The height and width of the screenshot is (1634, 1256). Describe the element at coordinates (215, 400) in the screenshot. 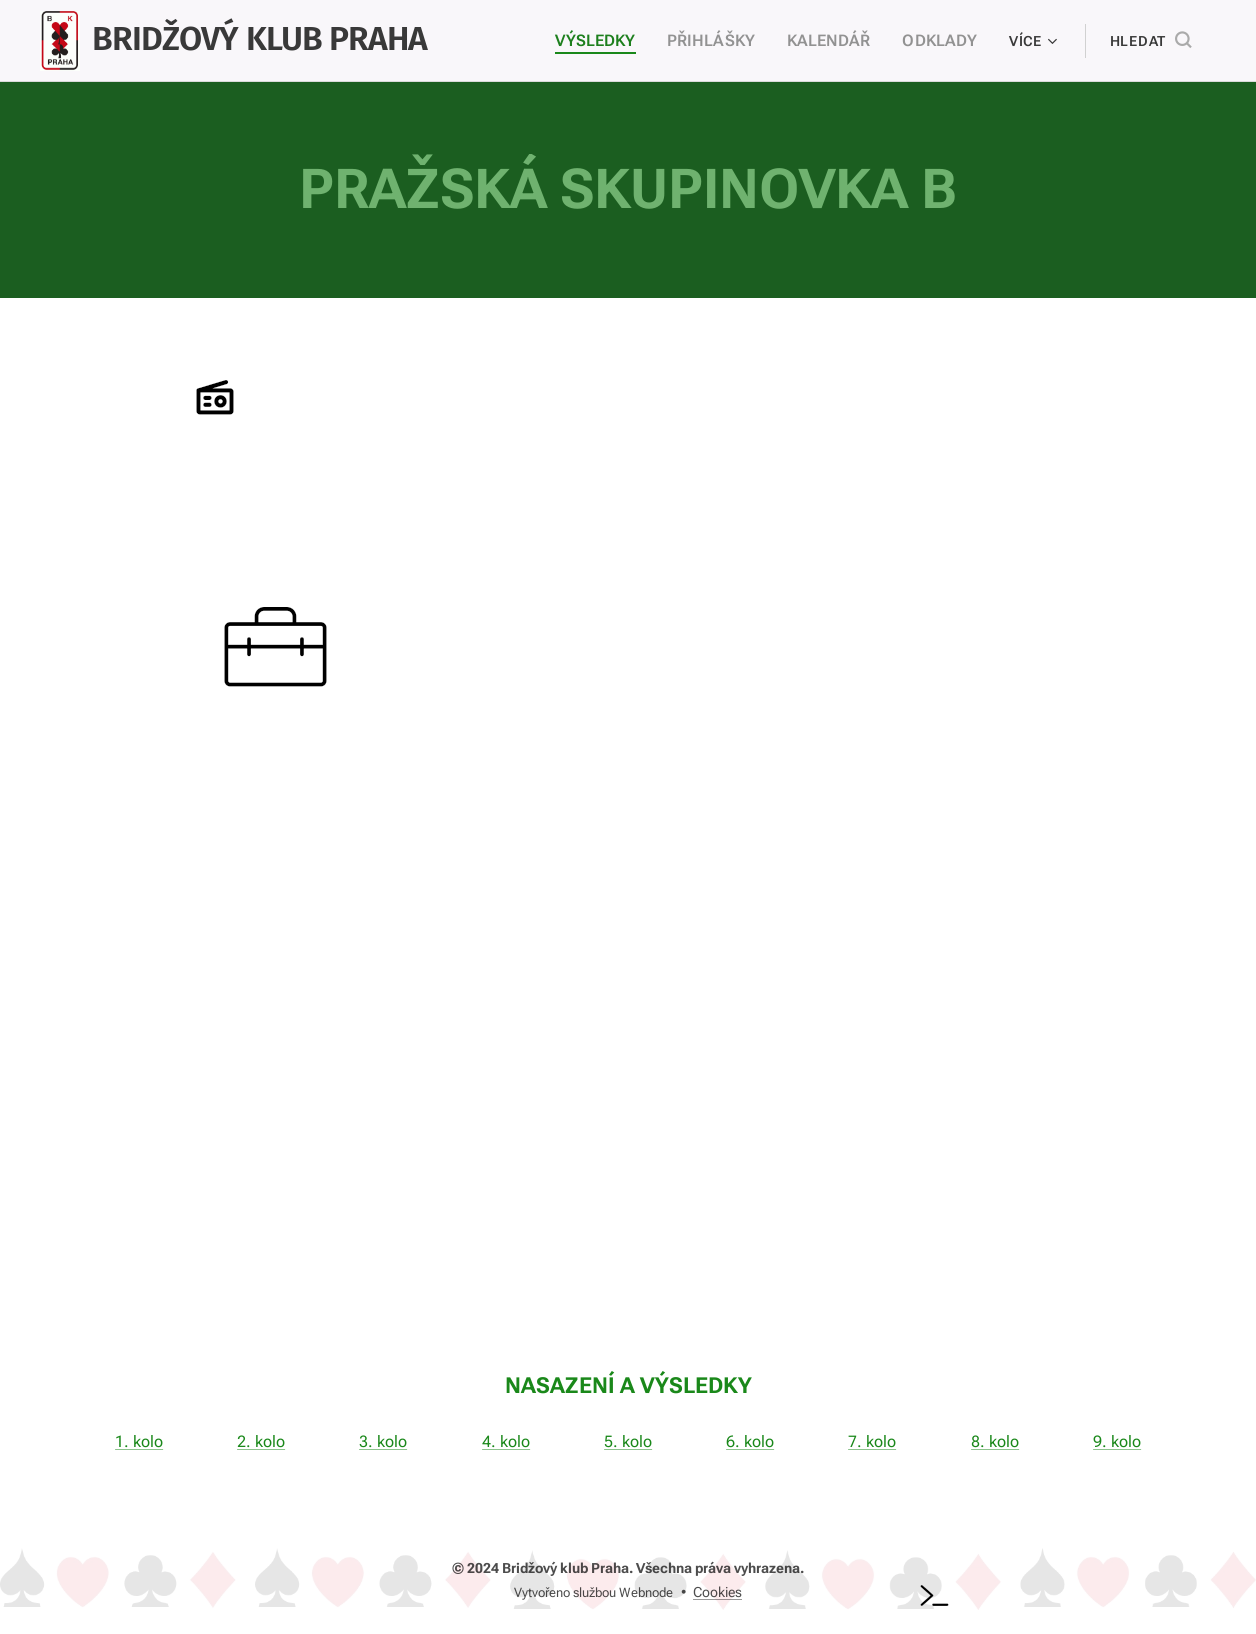

I see `open radio or audio streaming` at that location.